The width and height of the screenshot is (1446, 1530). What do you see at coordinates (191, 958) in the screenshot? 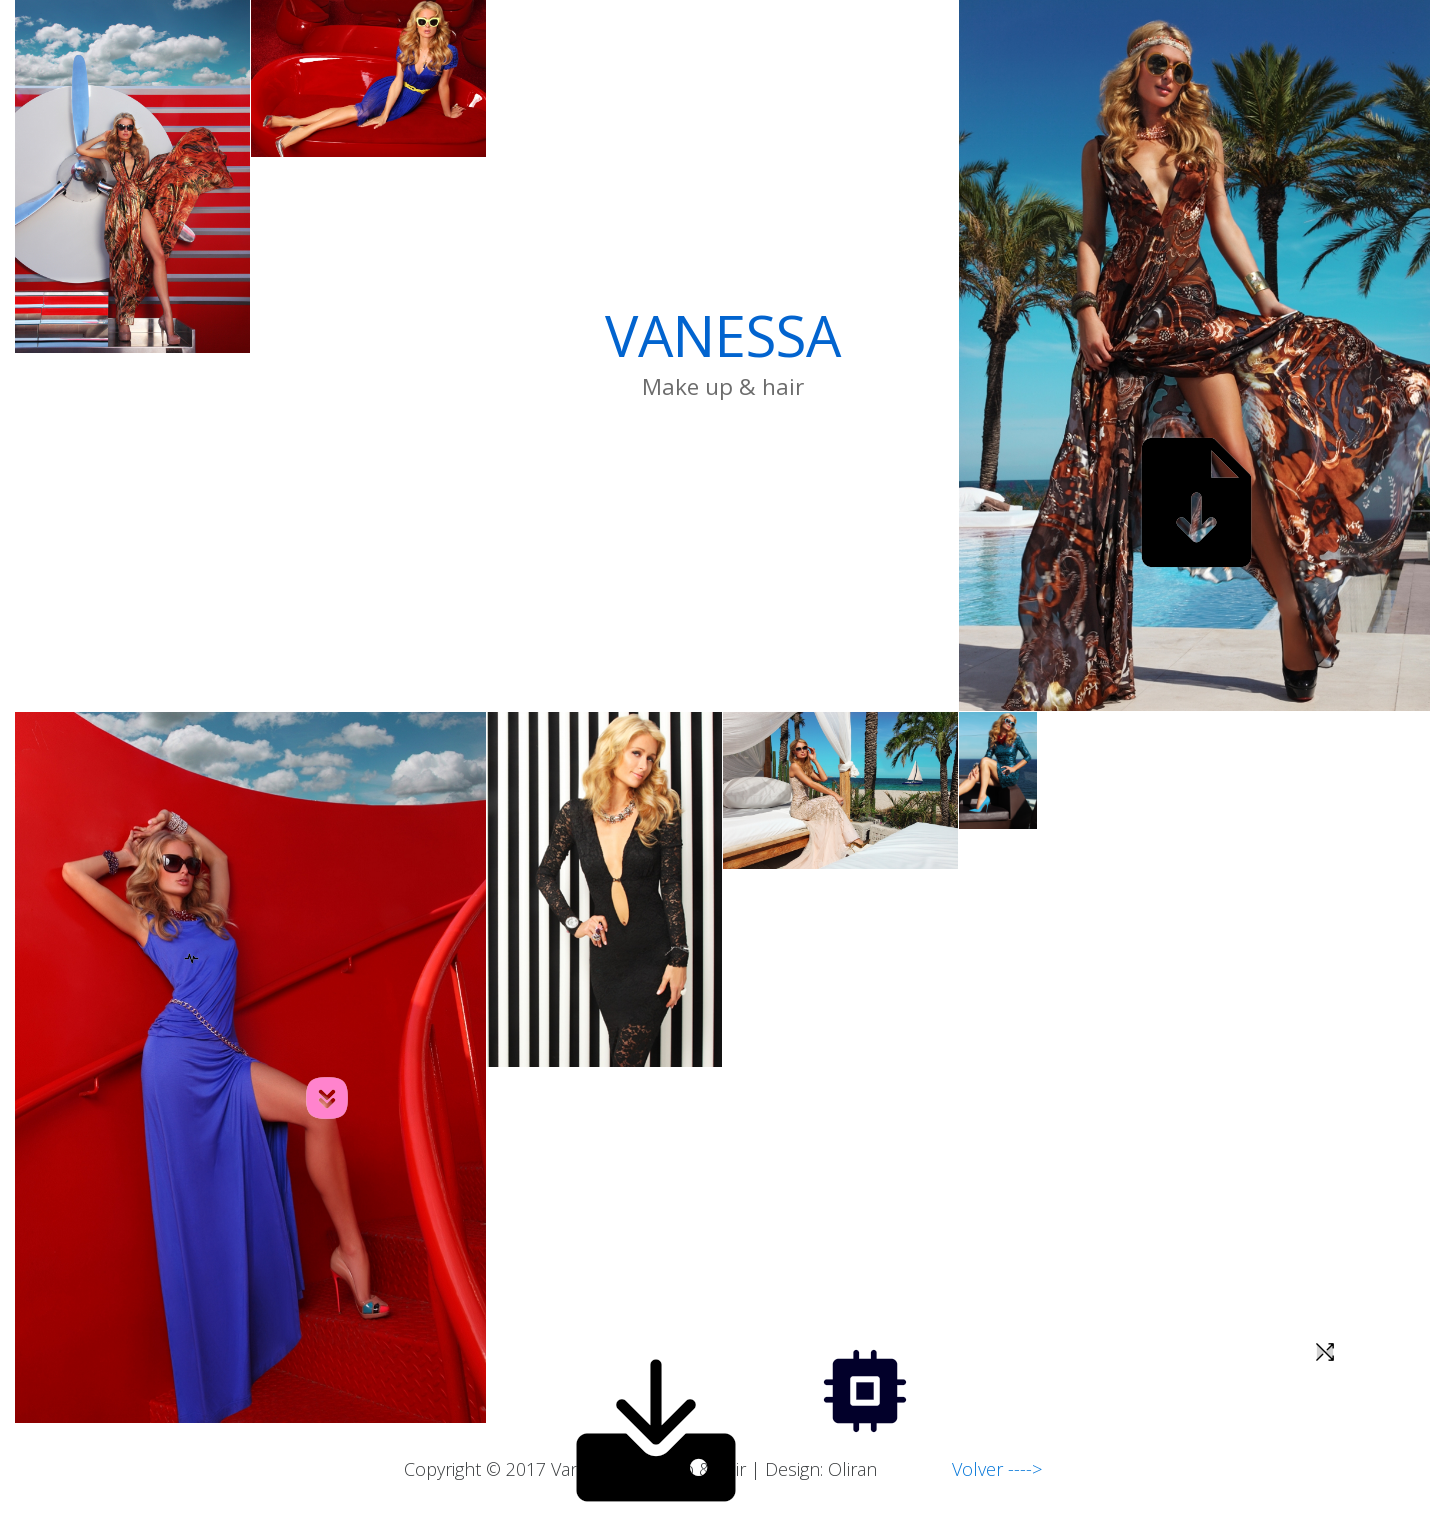
I see `view health or fitness activity` at bounding box center [191, 958].